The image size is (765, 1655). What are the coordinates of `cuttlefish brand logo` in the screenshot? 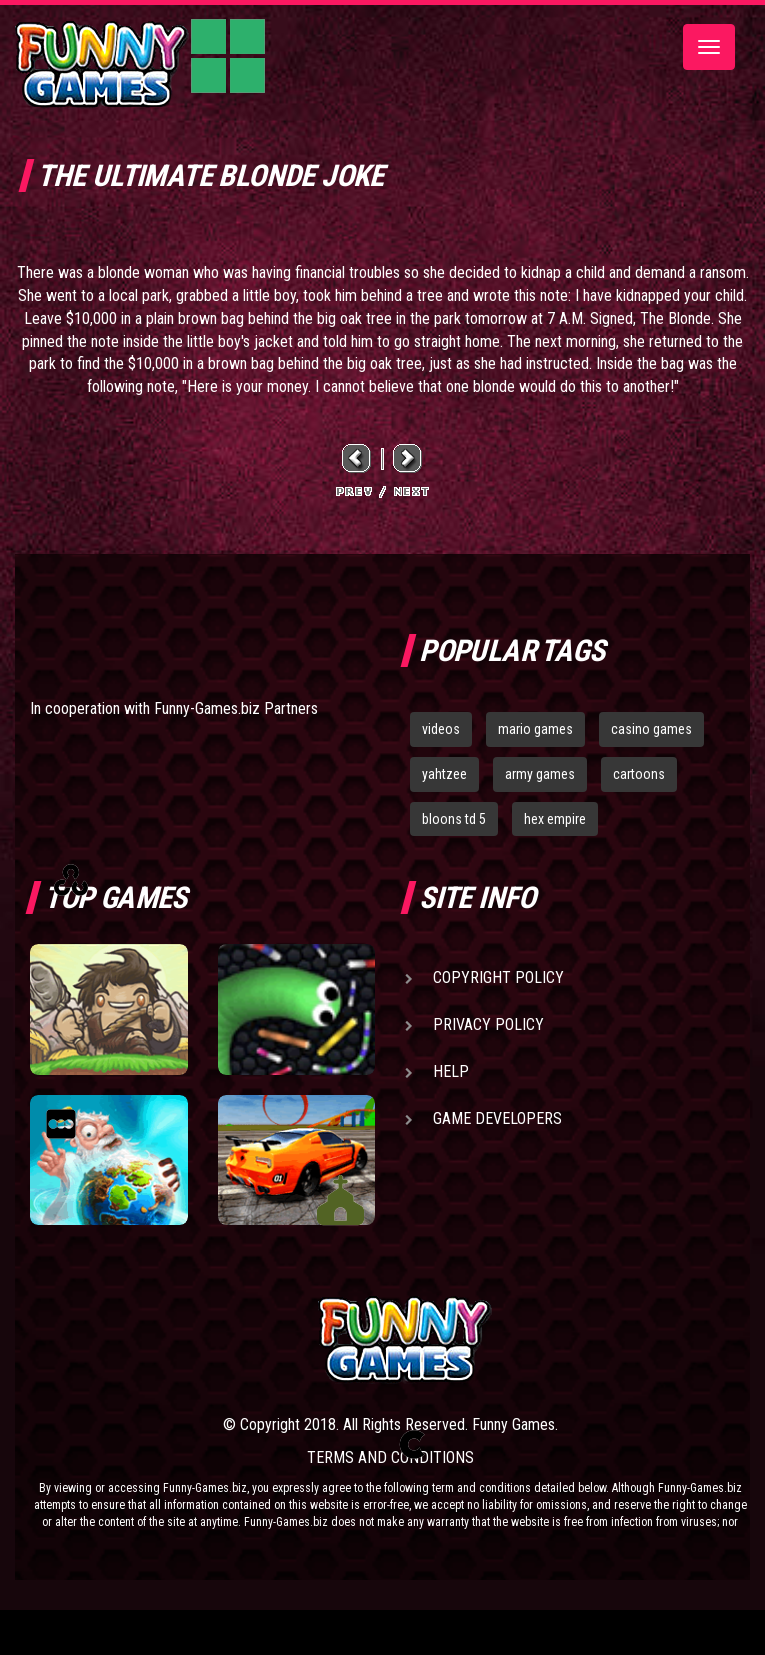 It's located at (412, 1444).